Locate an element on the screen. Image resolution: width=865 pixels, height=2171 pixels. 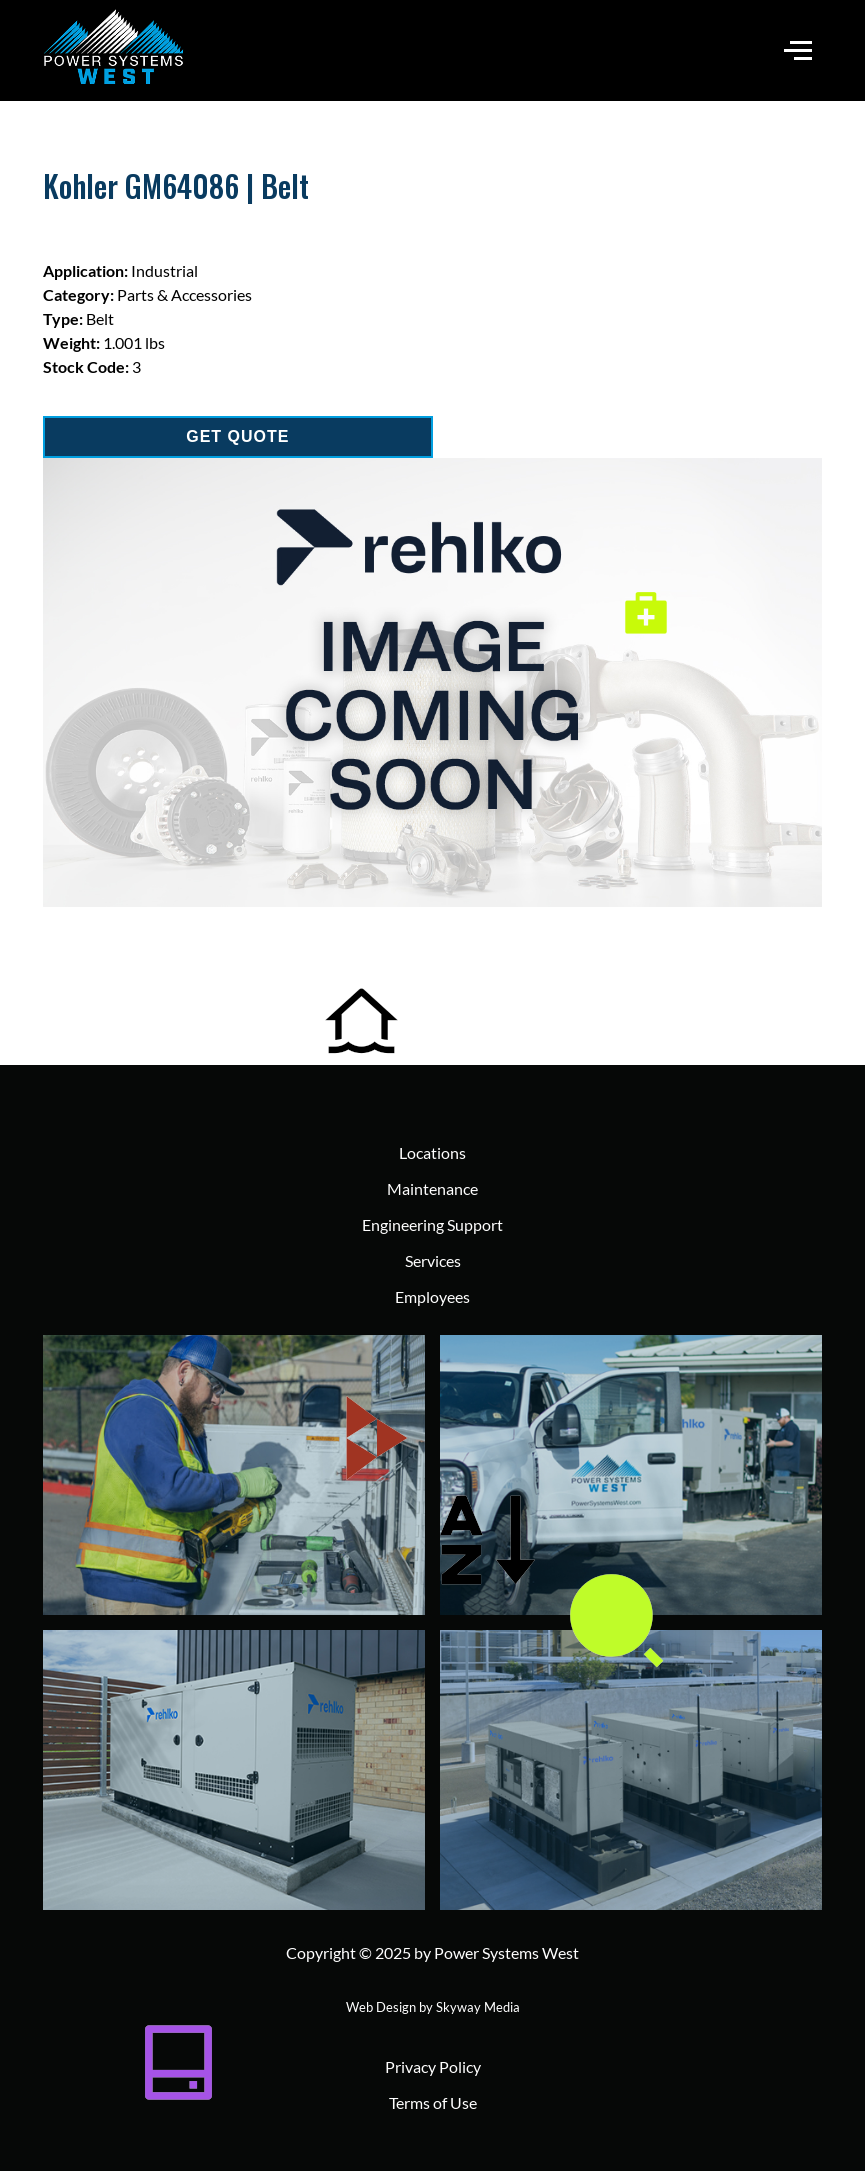
open the PeerTube app is located at coordinates (377, 1438).